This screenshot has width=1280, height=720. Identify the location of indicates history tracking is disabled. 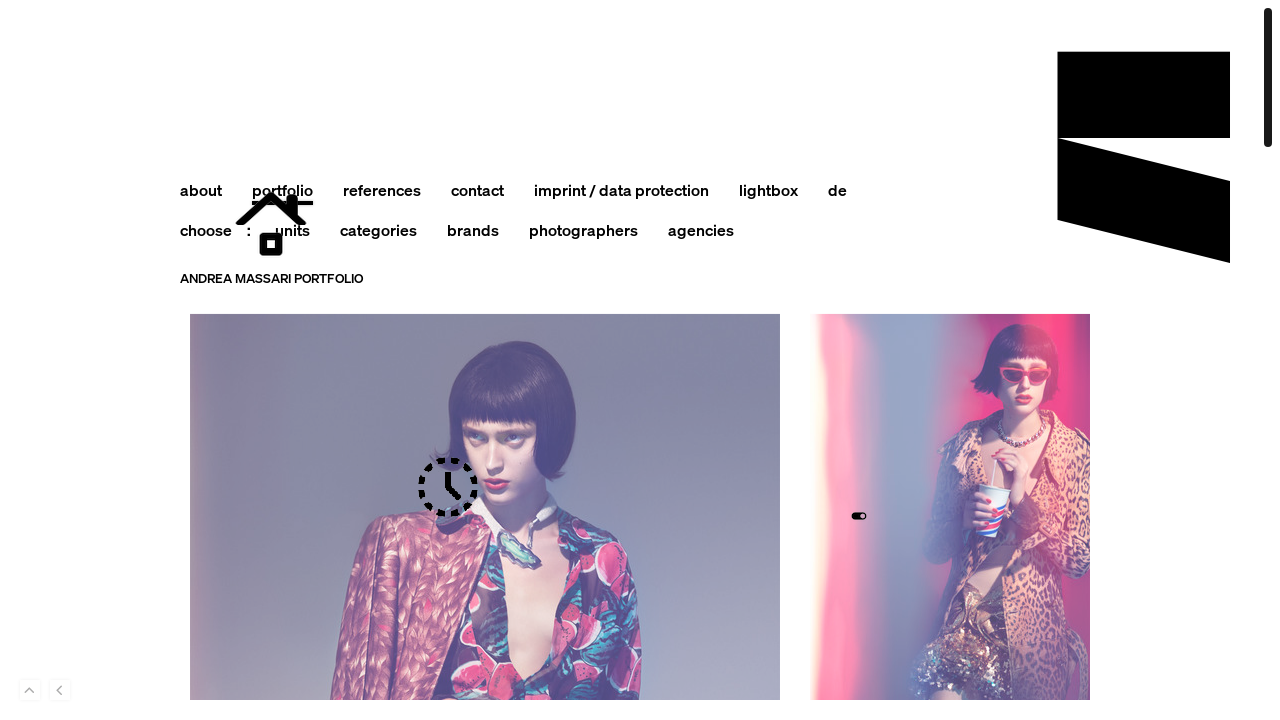
(448, 487).